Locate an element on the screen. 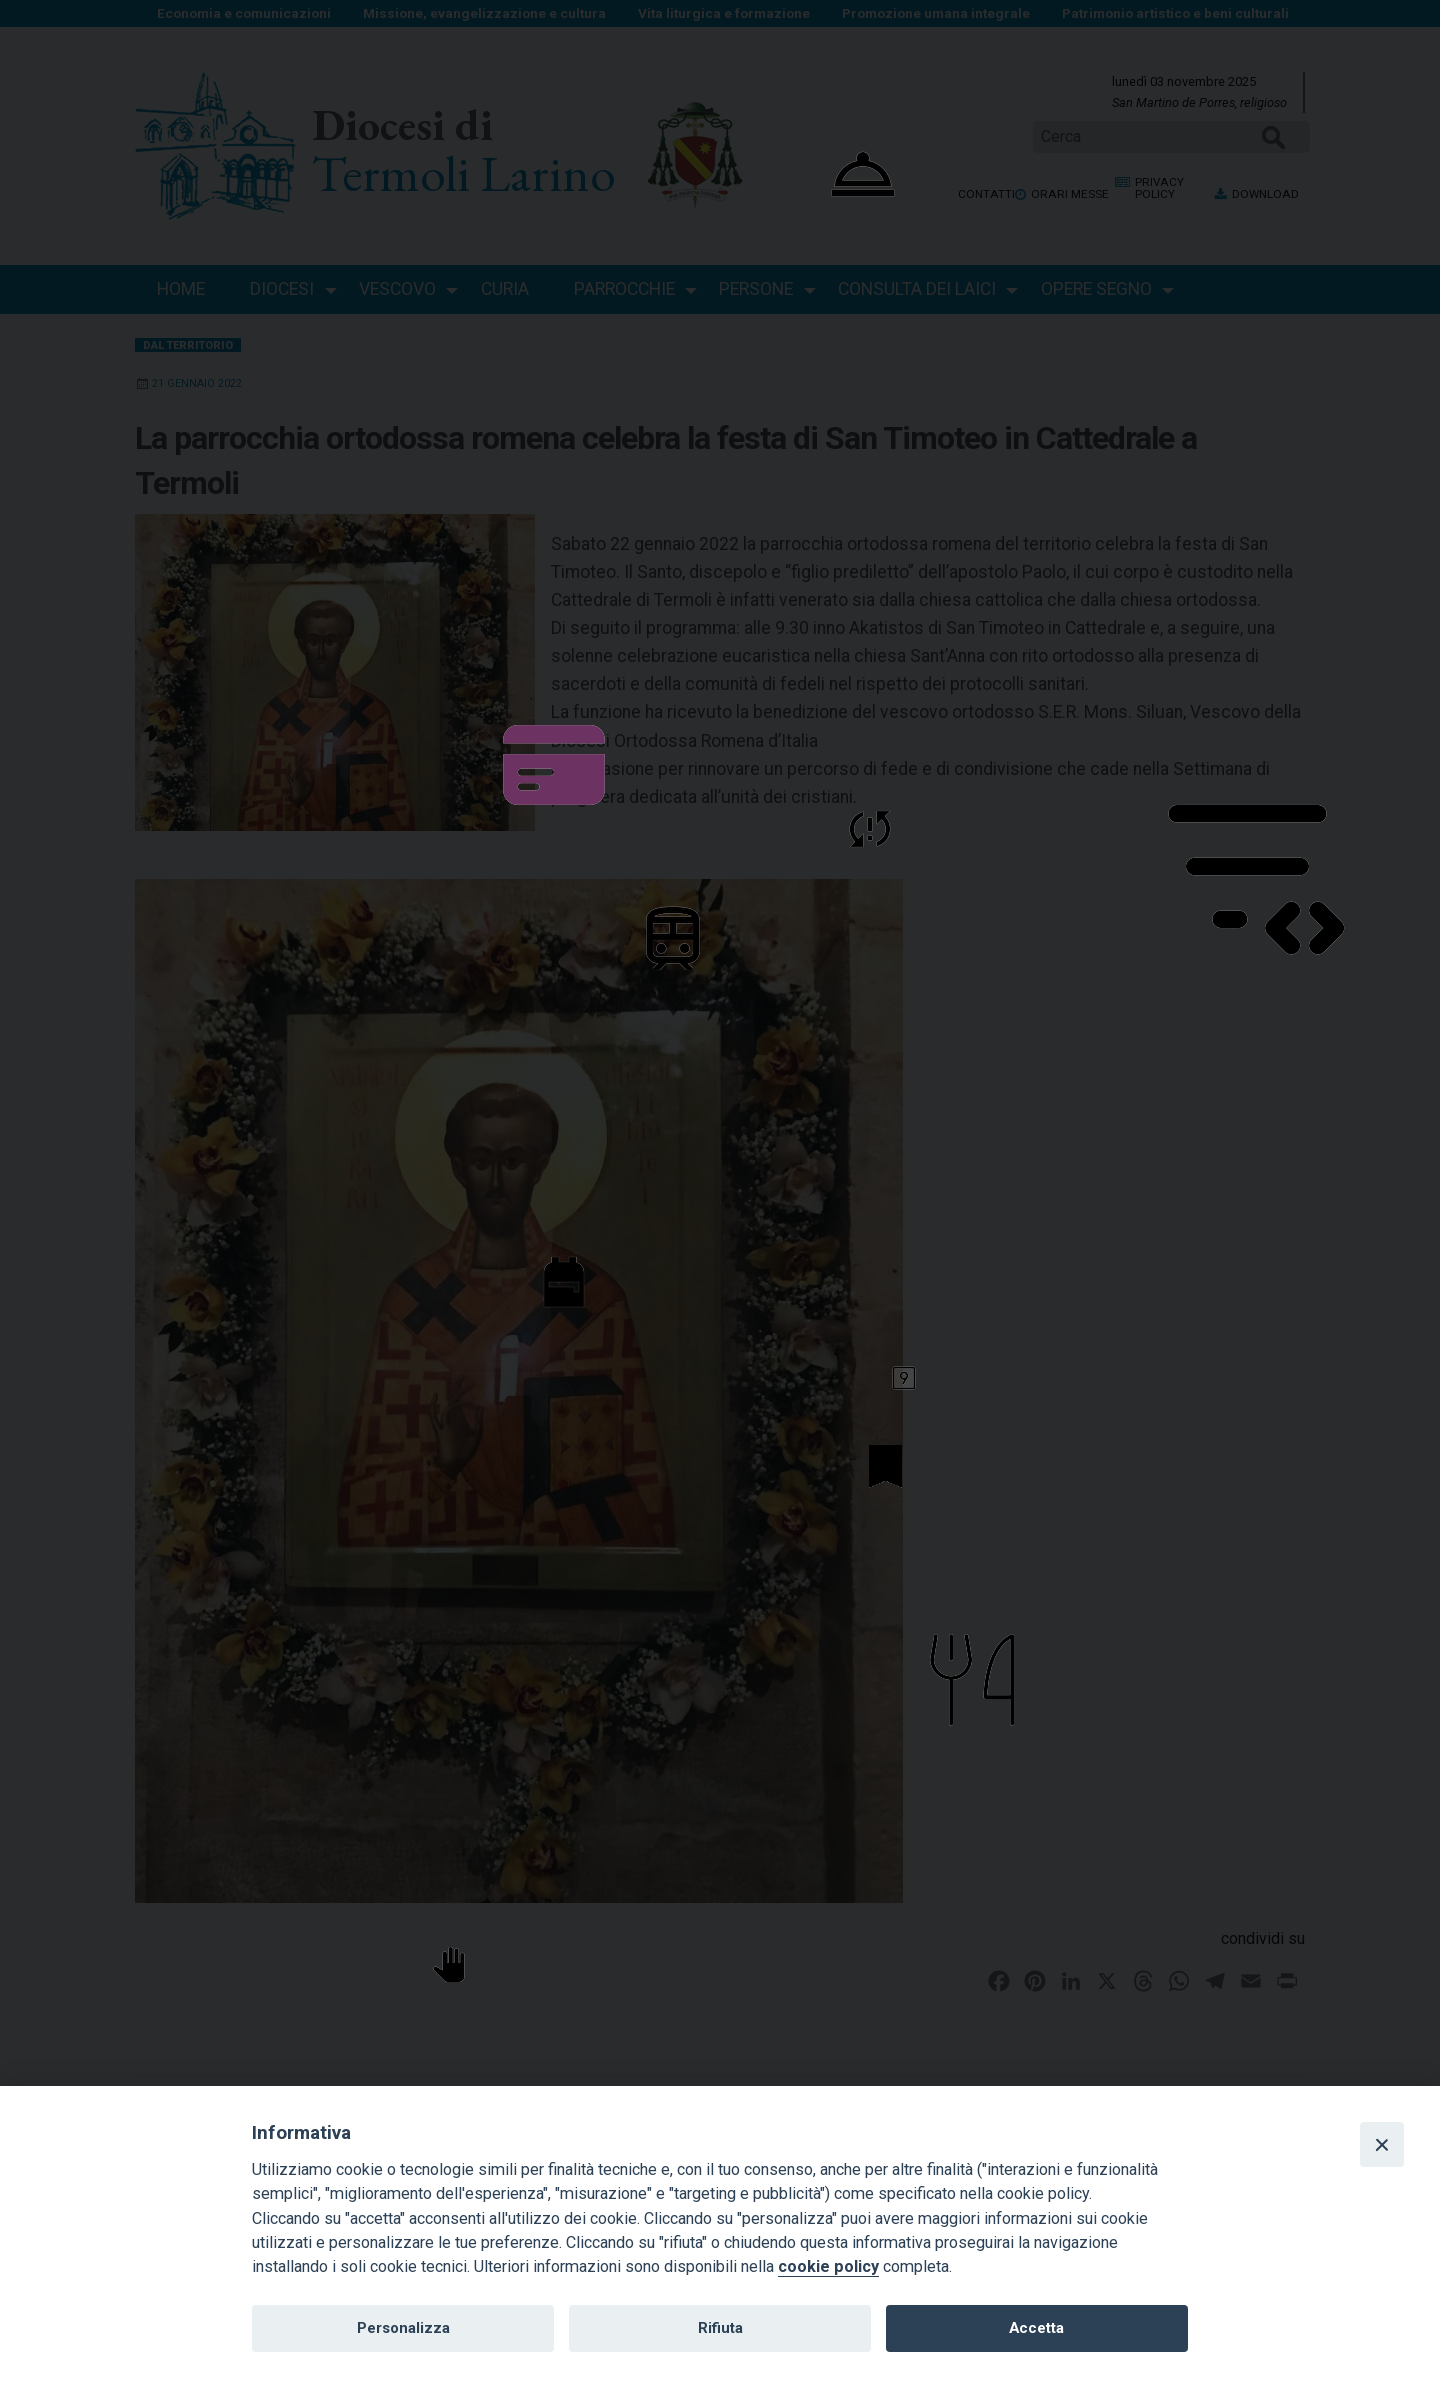 The image size is (1440, 2388). find nearby restaurants or dining options is located at coordinates (974, 1678).